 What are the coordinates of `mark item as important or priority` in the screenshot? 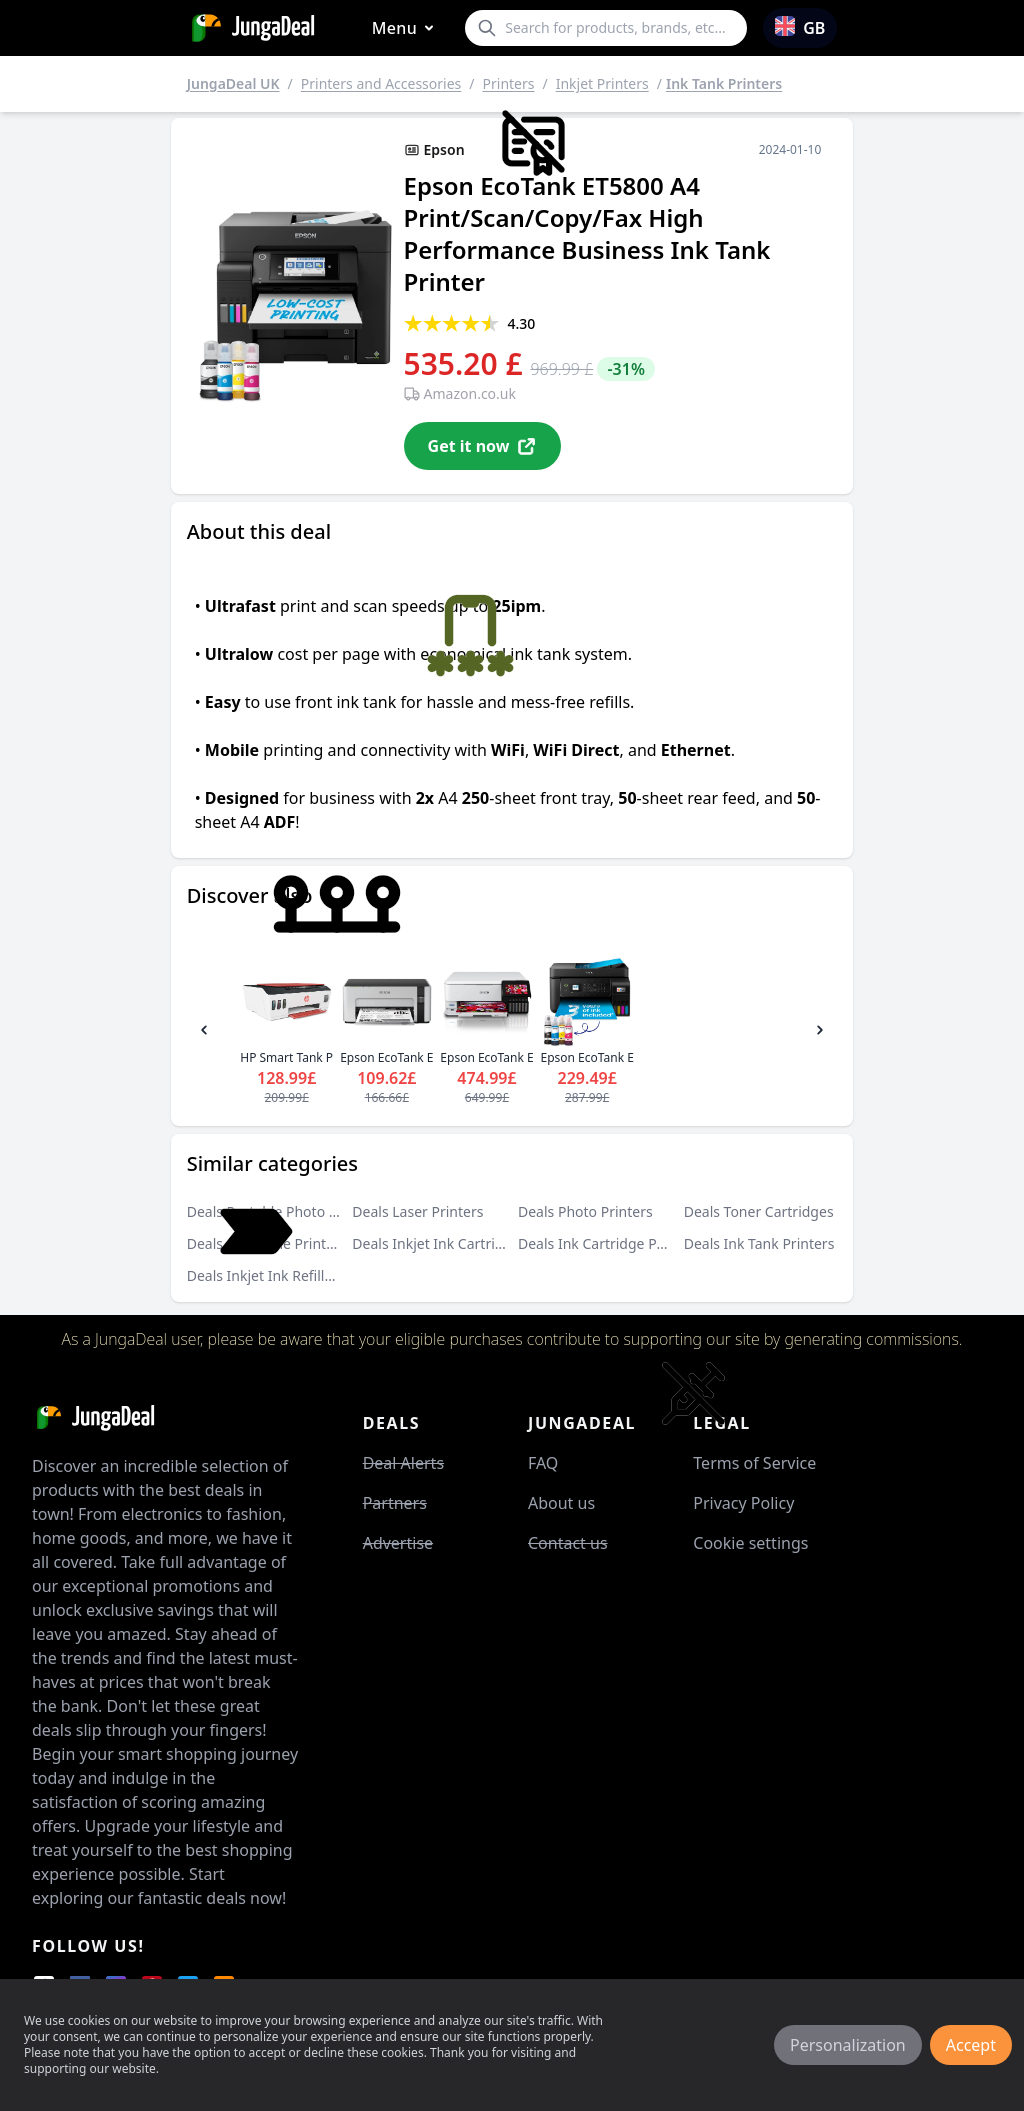 It's located at (254, 1231).